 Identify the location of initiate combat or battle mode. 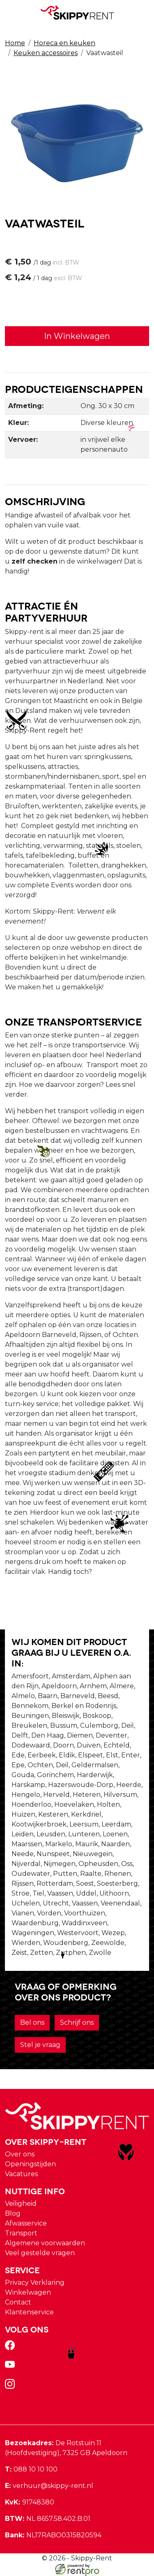
(16, 719).